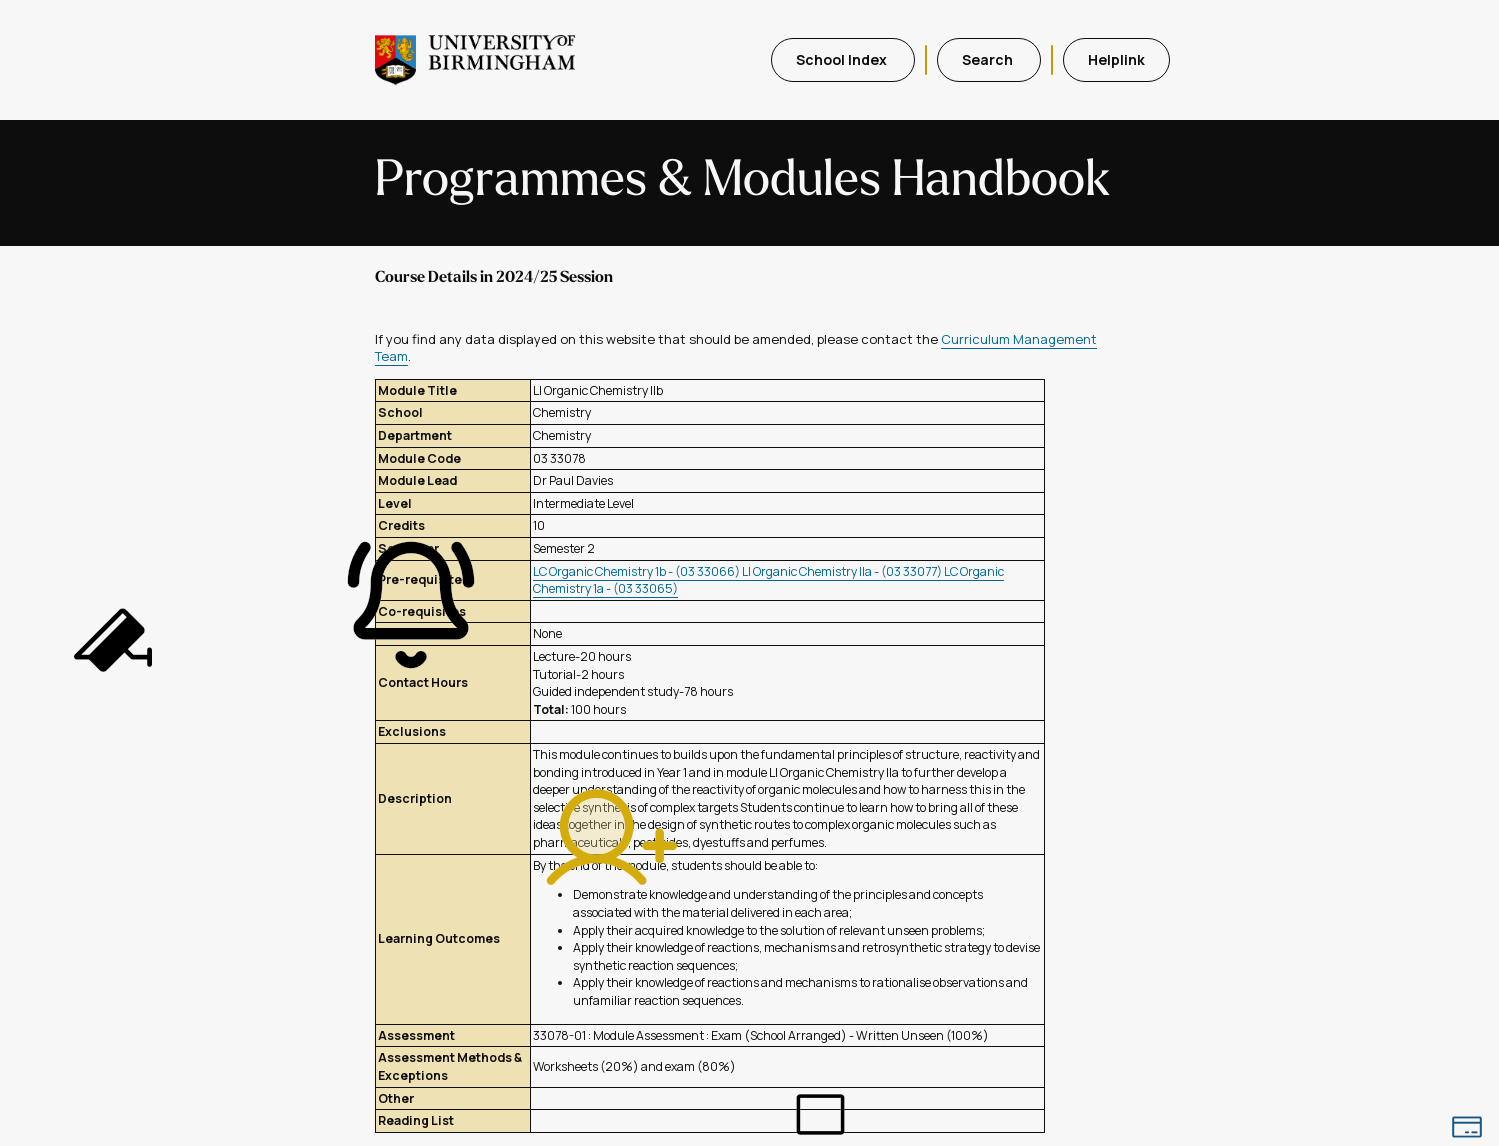 Image resolution: width=1499 pixels, height=1146 pixels. What do you see at coordinates (113, 645) in the screenshot?
I see `access security camera feed` at bounding box center [113, 645].